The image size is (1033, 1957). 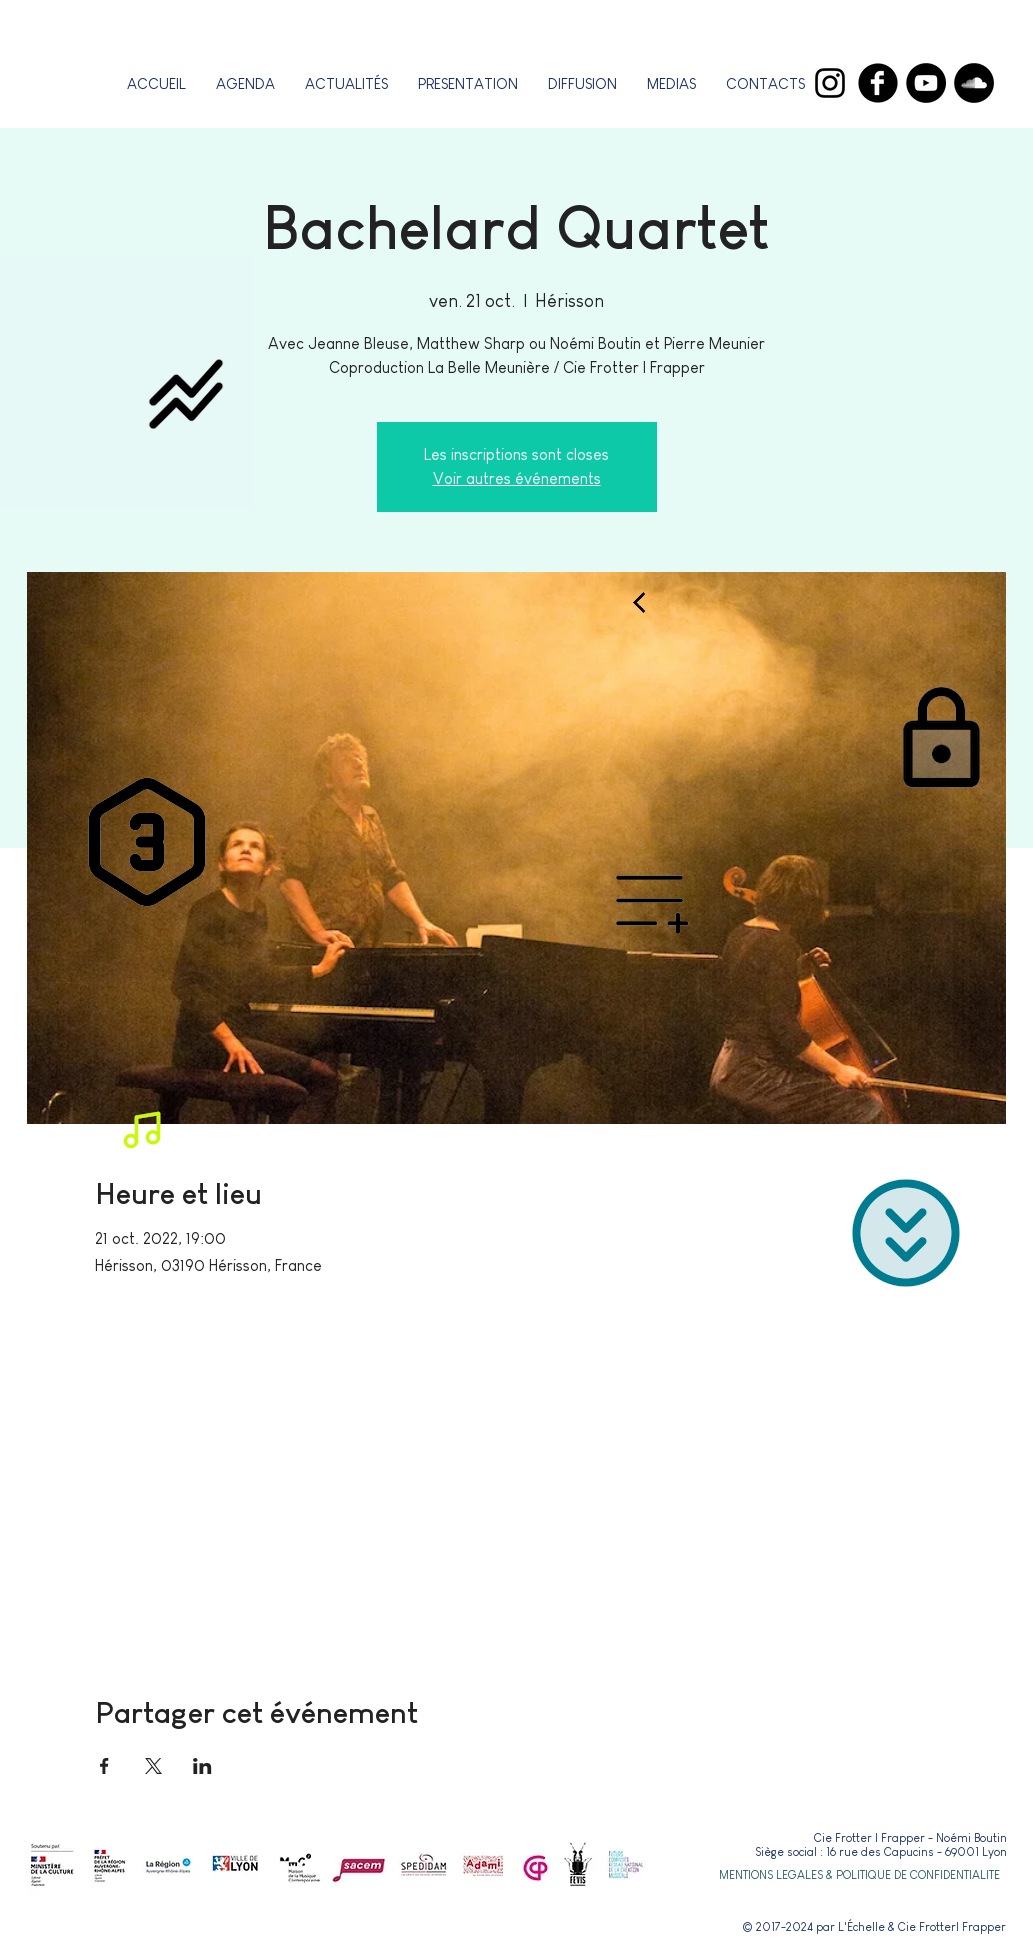 What do you see at coordinates (941, 739) in the screenshot?
I see `indicates a secure connection` at bounding box center [941, 739].